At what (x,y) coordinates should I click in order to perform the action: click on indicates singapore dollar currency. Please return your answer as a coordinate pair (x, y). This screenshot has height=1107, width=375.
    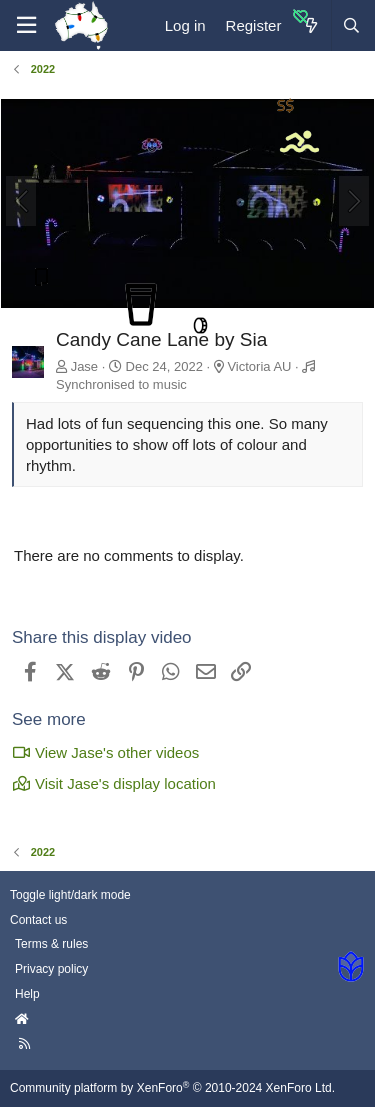
    Looking at the image, I should click on (285, 105).